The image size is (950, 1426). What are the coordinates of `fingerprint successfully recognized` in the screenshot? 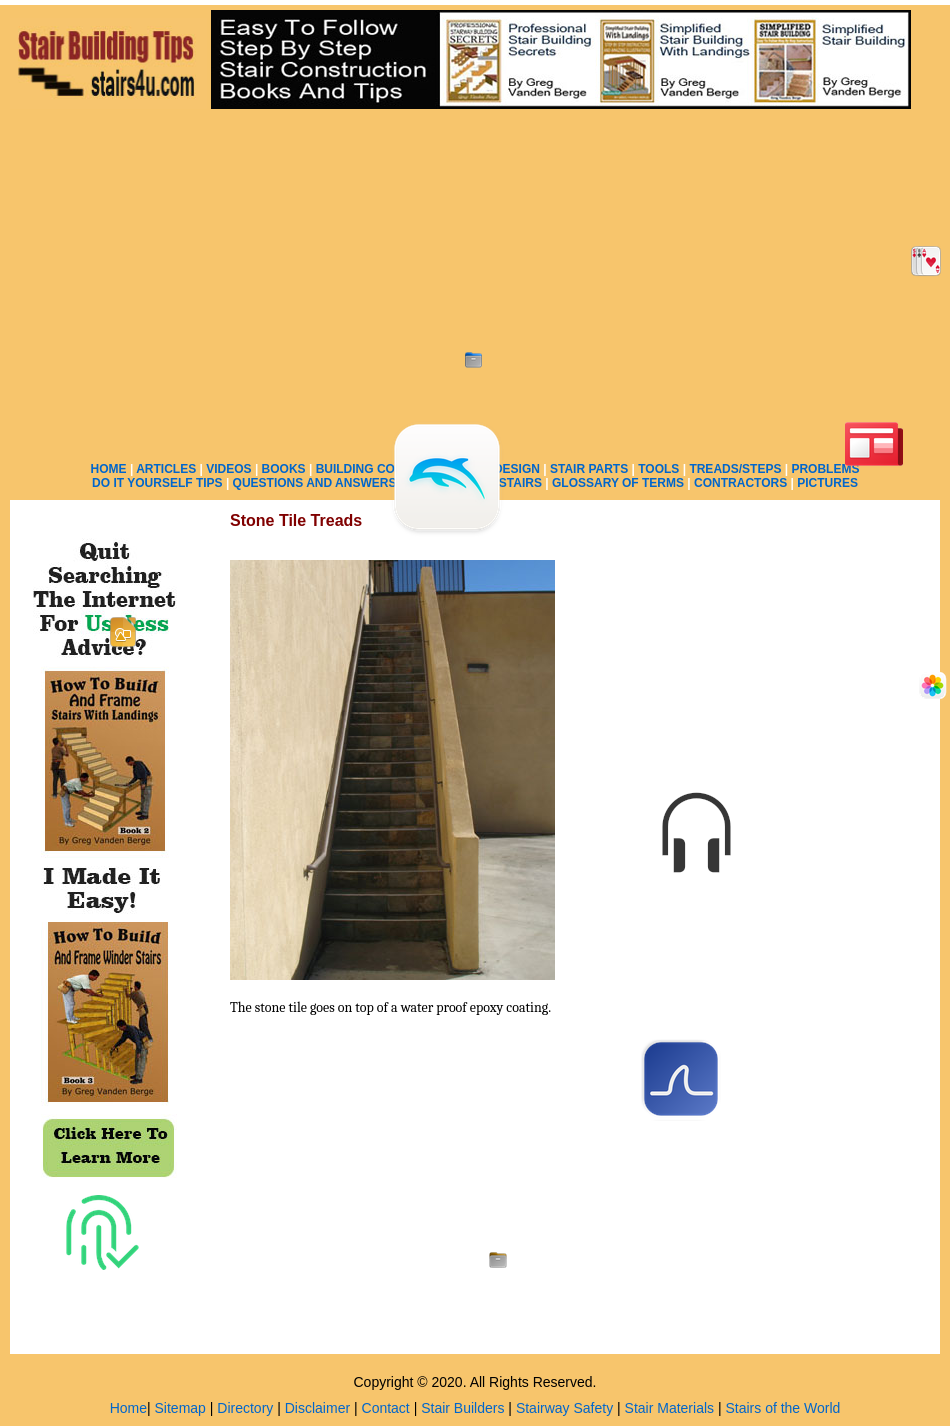 It's located at (102, 1232).